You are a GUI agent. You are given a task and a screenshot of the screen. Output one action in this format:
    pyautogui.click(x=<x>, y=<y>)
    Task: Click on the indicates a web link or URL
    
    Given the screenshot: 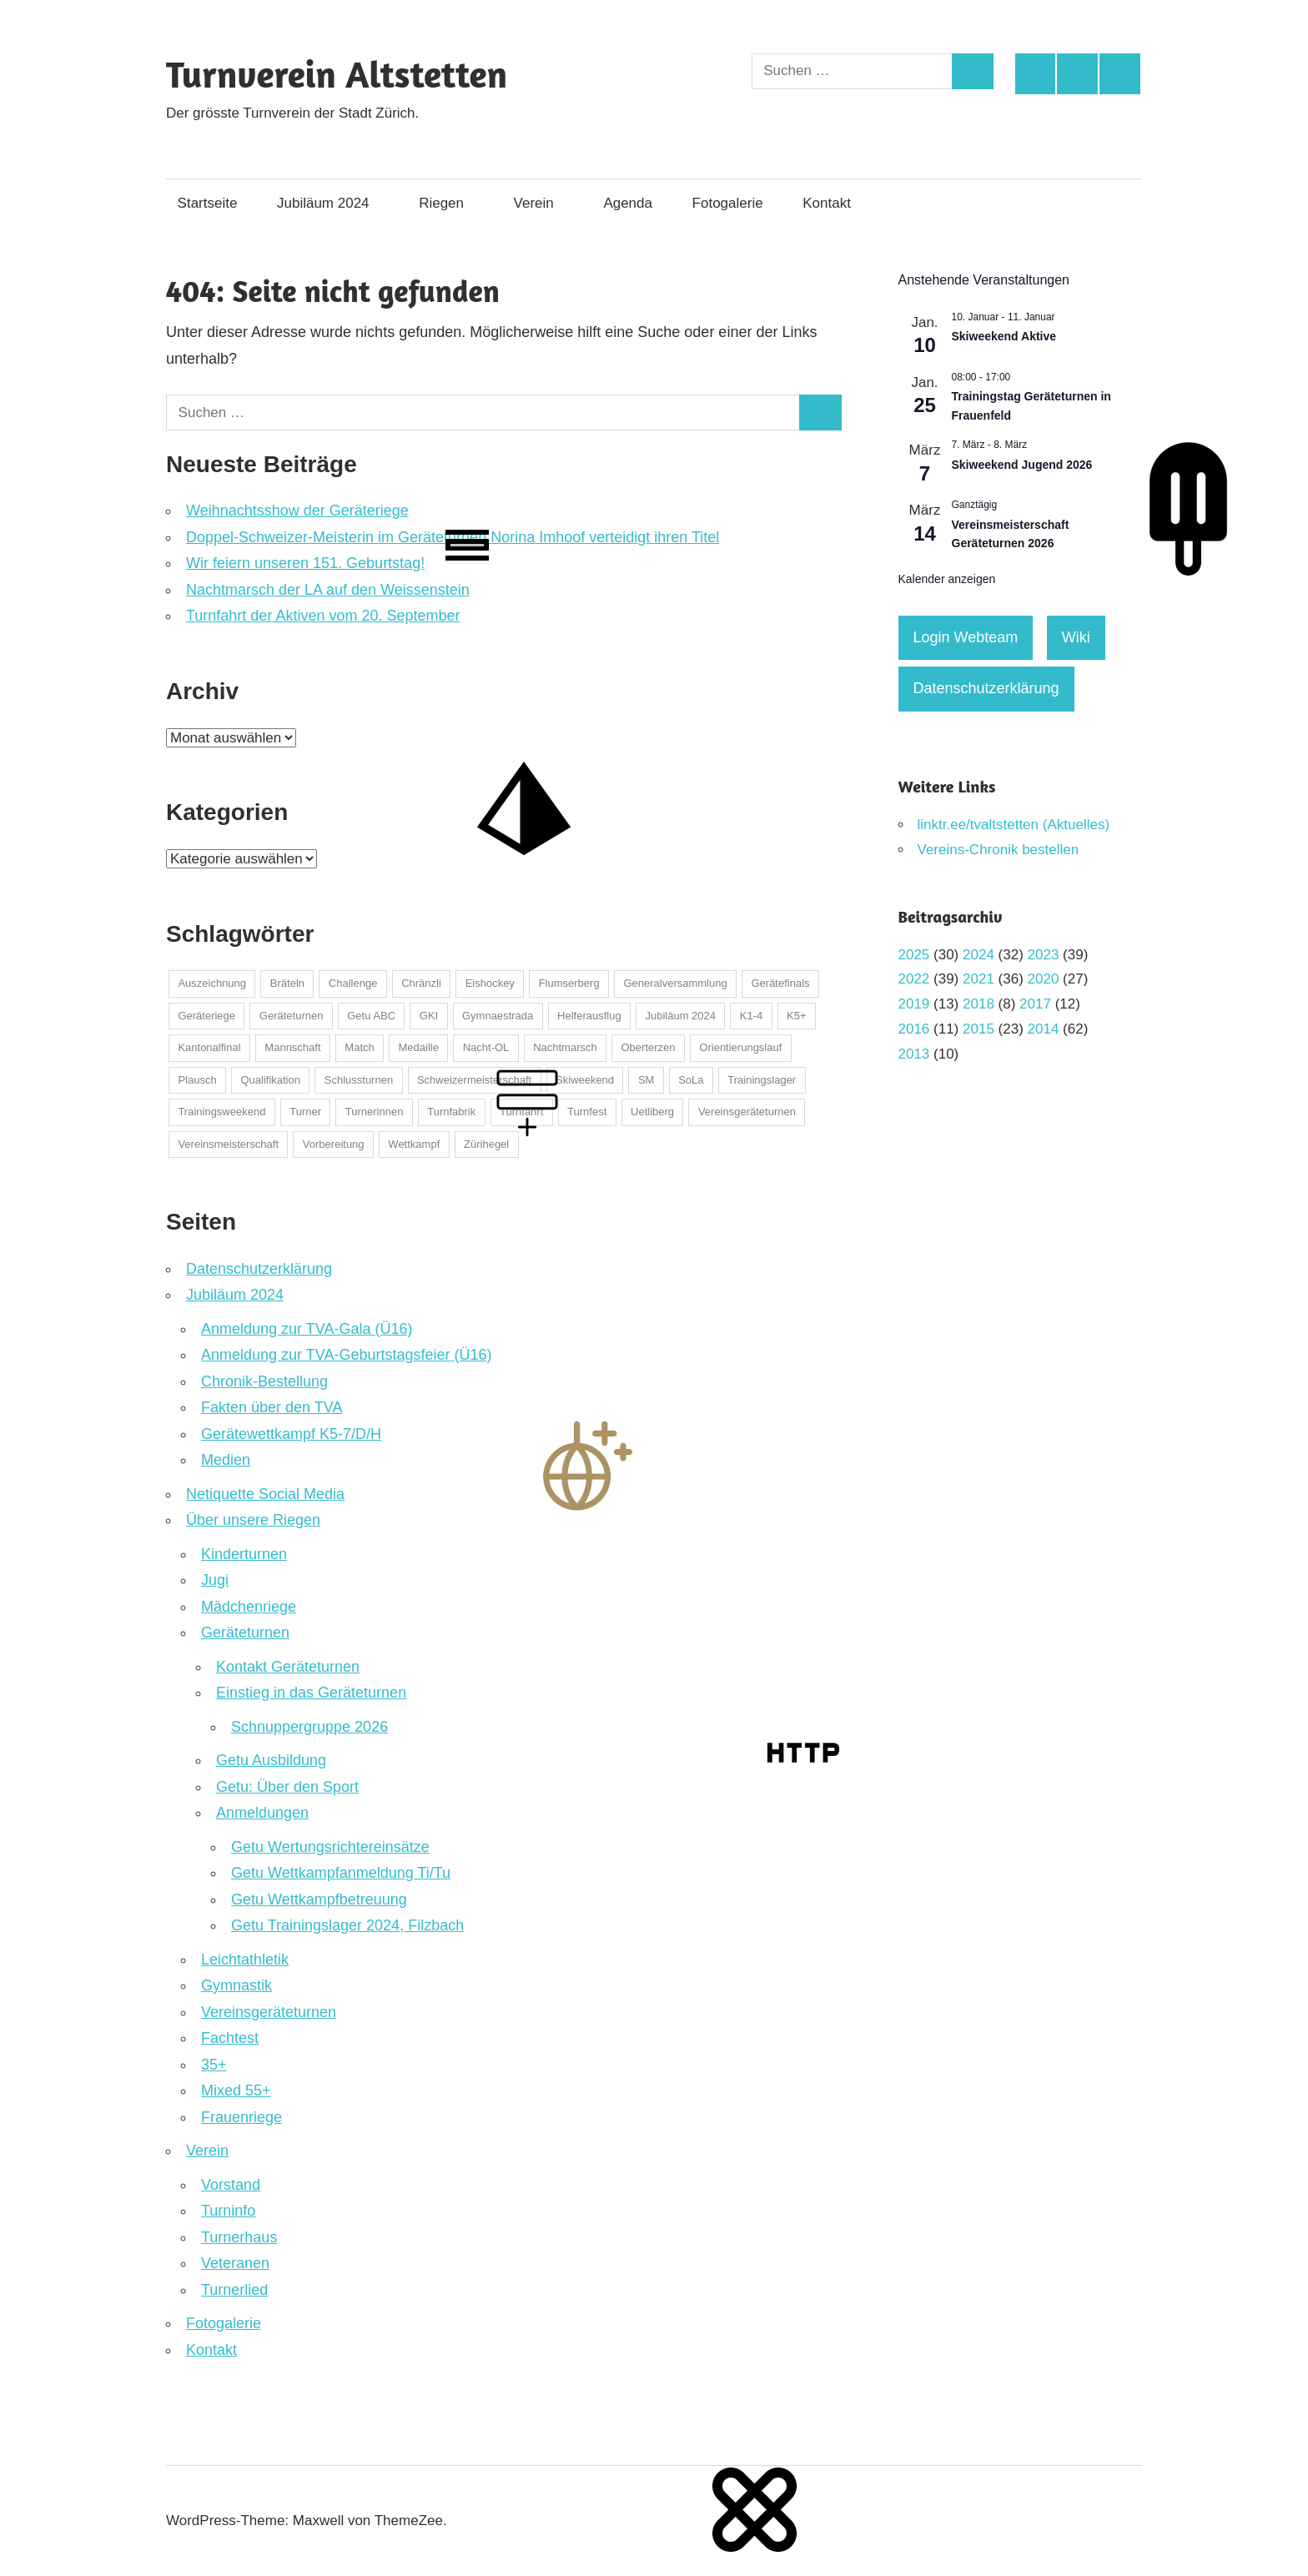 What is the action you would take?
    pyautogui.click(x=803, y=1753)
    